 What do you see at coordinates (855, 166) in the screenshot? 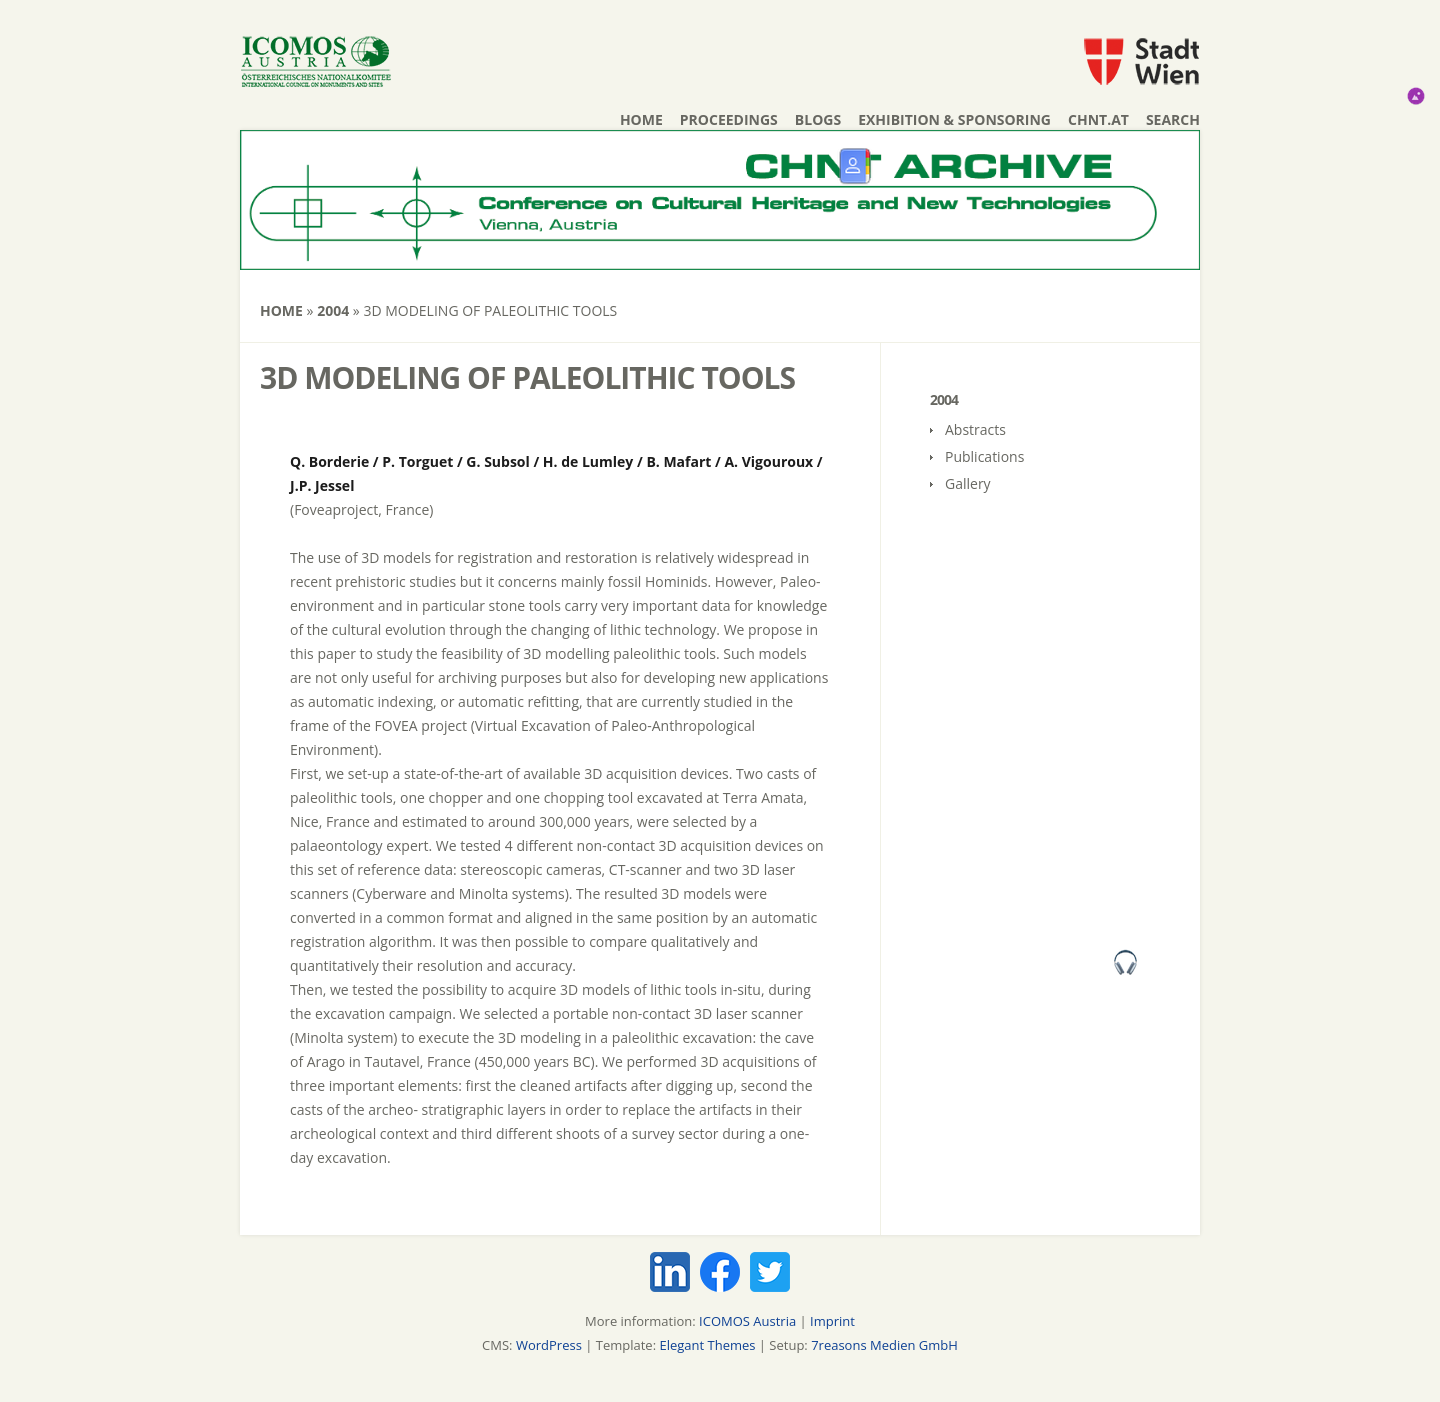
I see `open your contacts or address book` at bounding box center [855, 166].